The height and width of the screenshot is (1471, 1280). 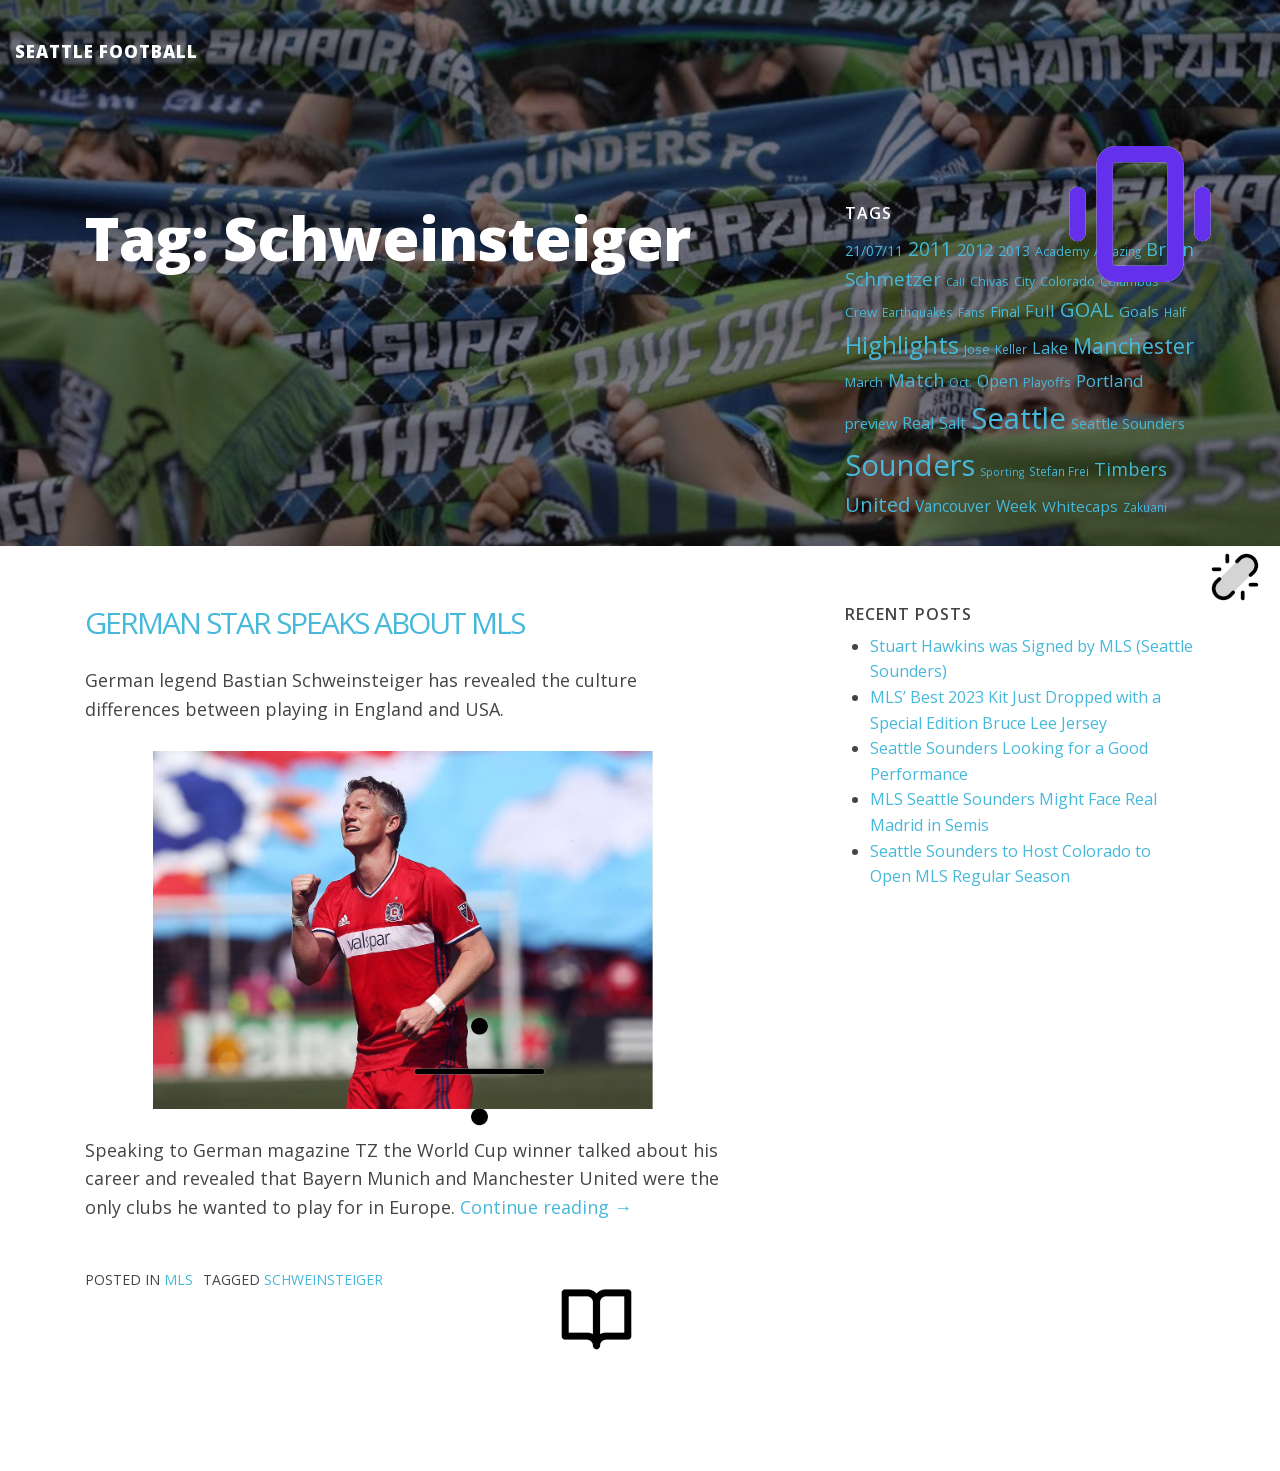 I want to click on enable vibrate mode on your device, so click(x=1140, y=214).